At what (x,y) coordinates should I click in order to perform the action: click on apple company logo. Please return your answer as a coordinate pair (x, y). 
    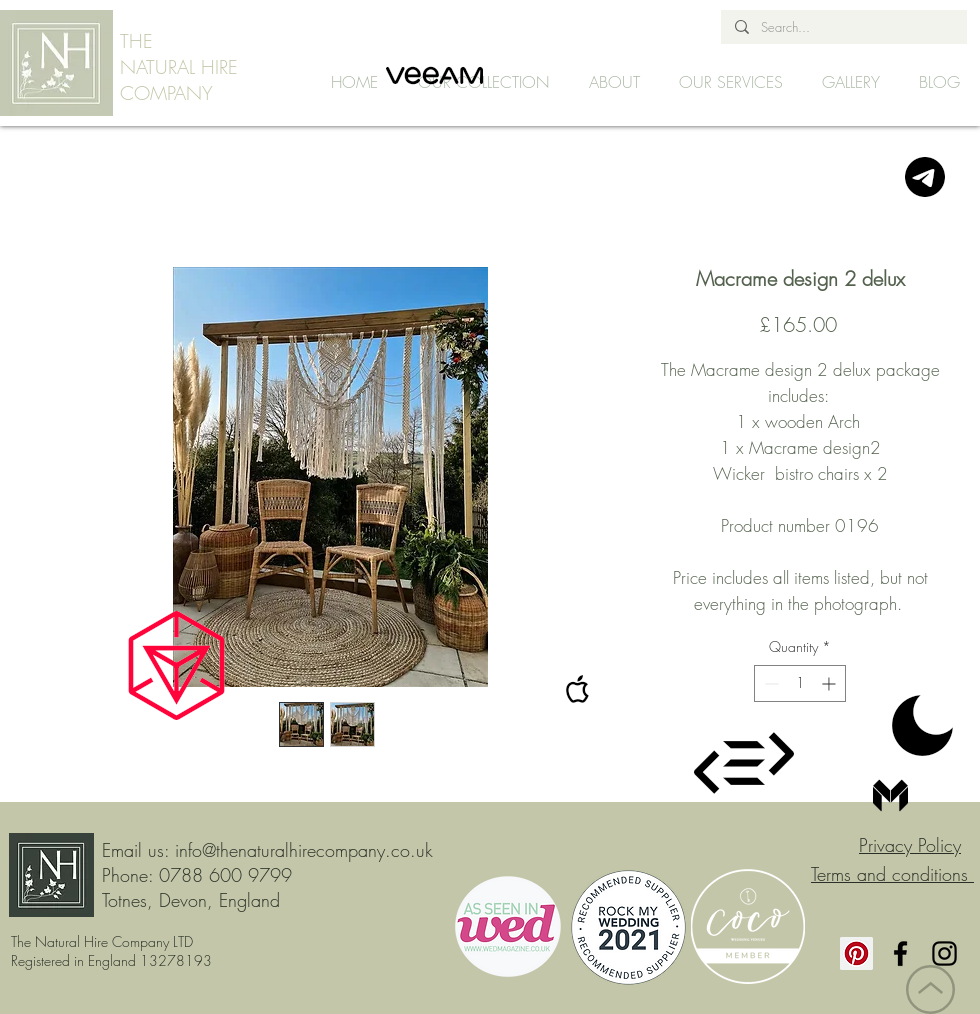
    Looking at the image, I should click on (578, 689).